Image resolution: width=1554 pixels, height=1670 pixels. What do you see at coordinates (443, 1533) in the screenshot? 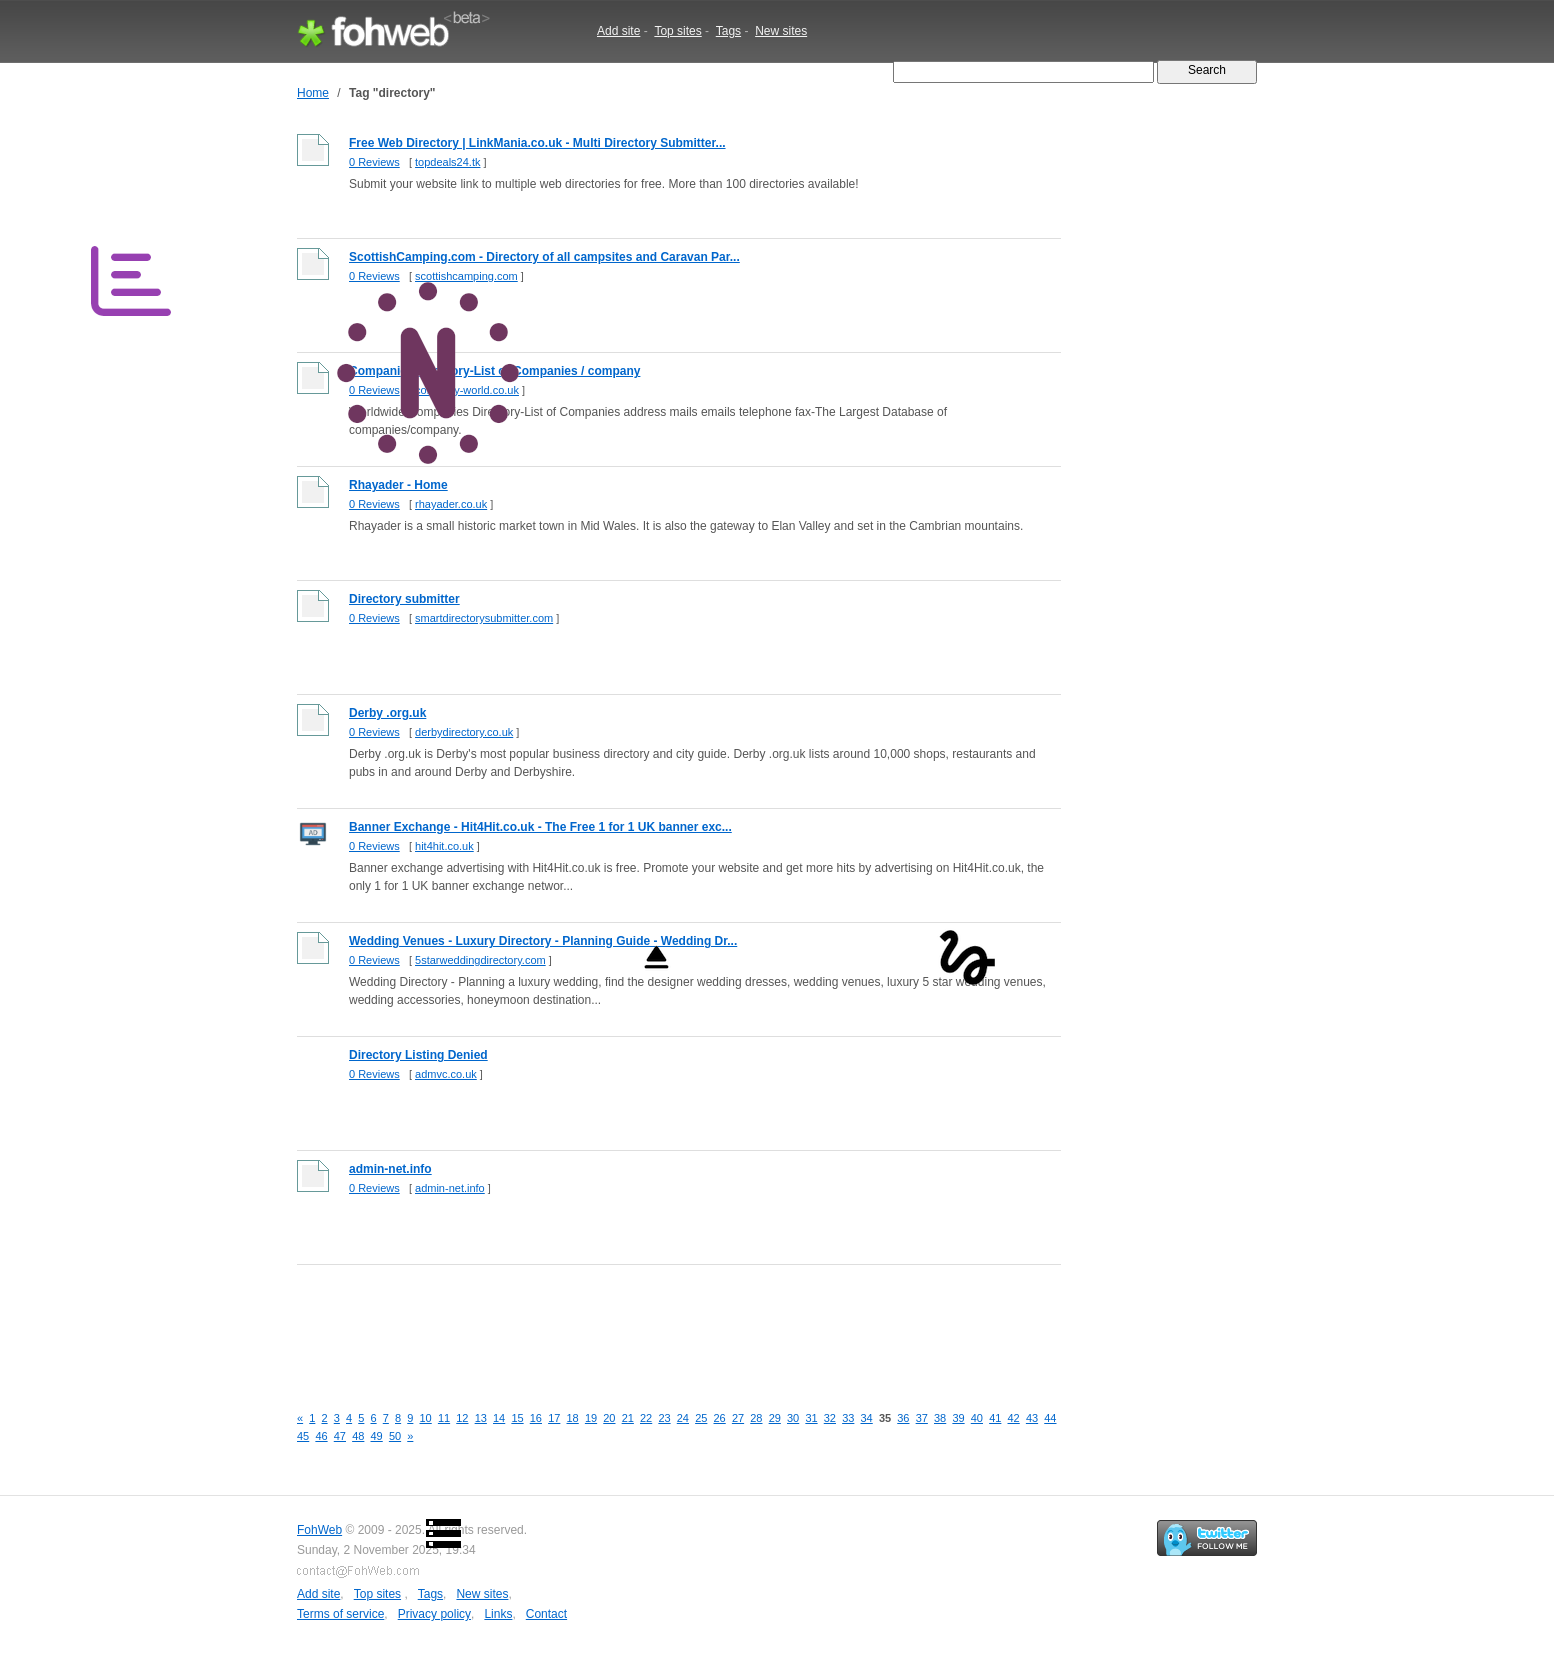
I see `access device storage settings` at bounding box center [443, 1533].